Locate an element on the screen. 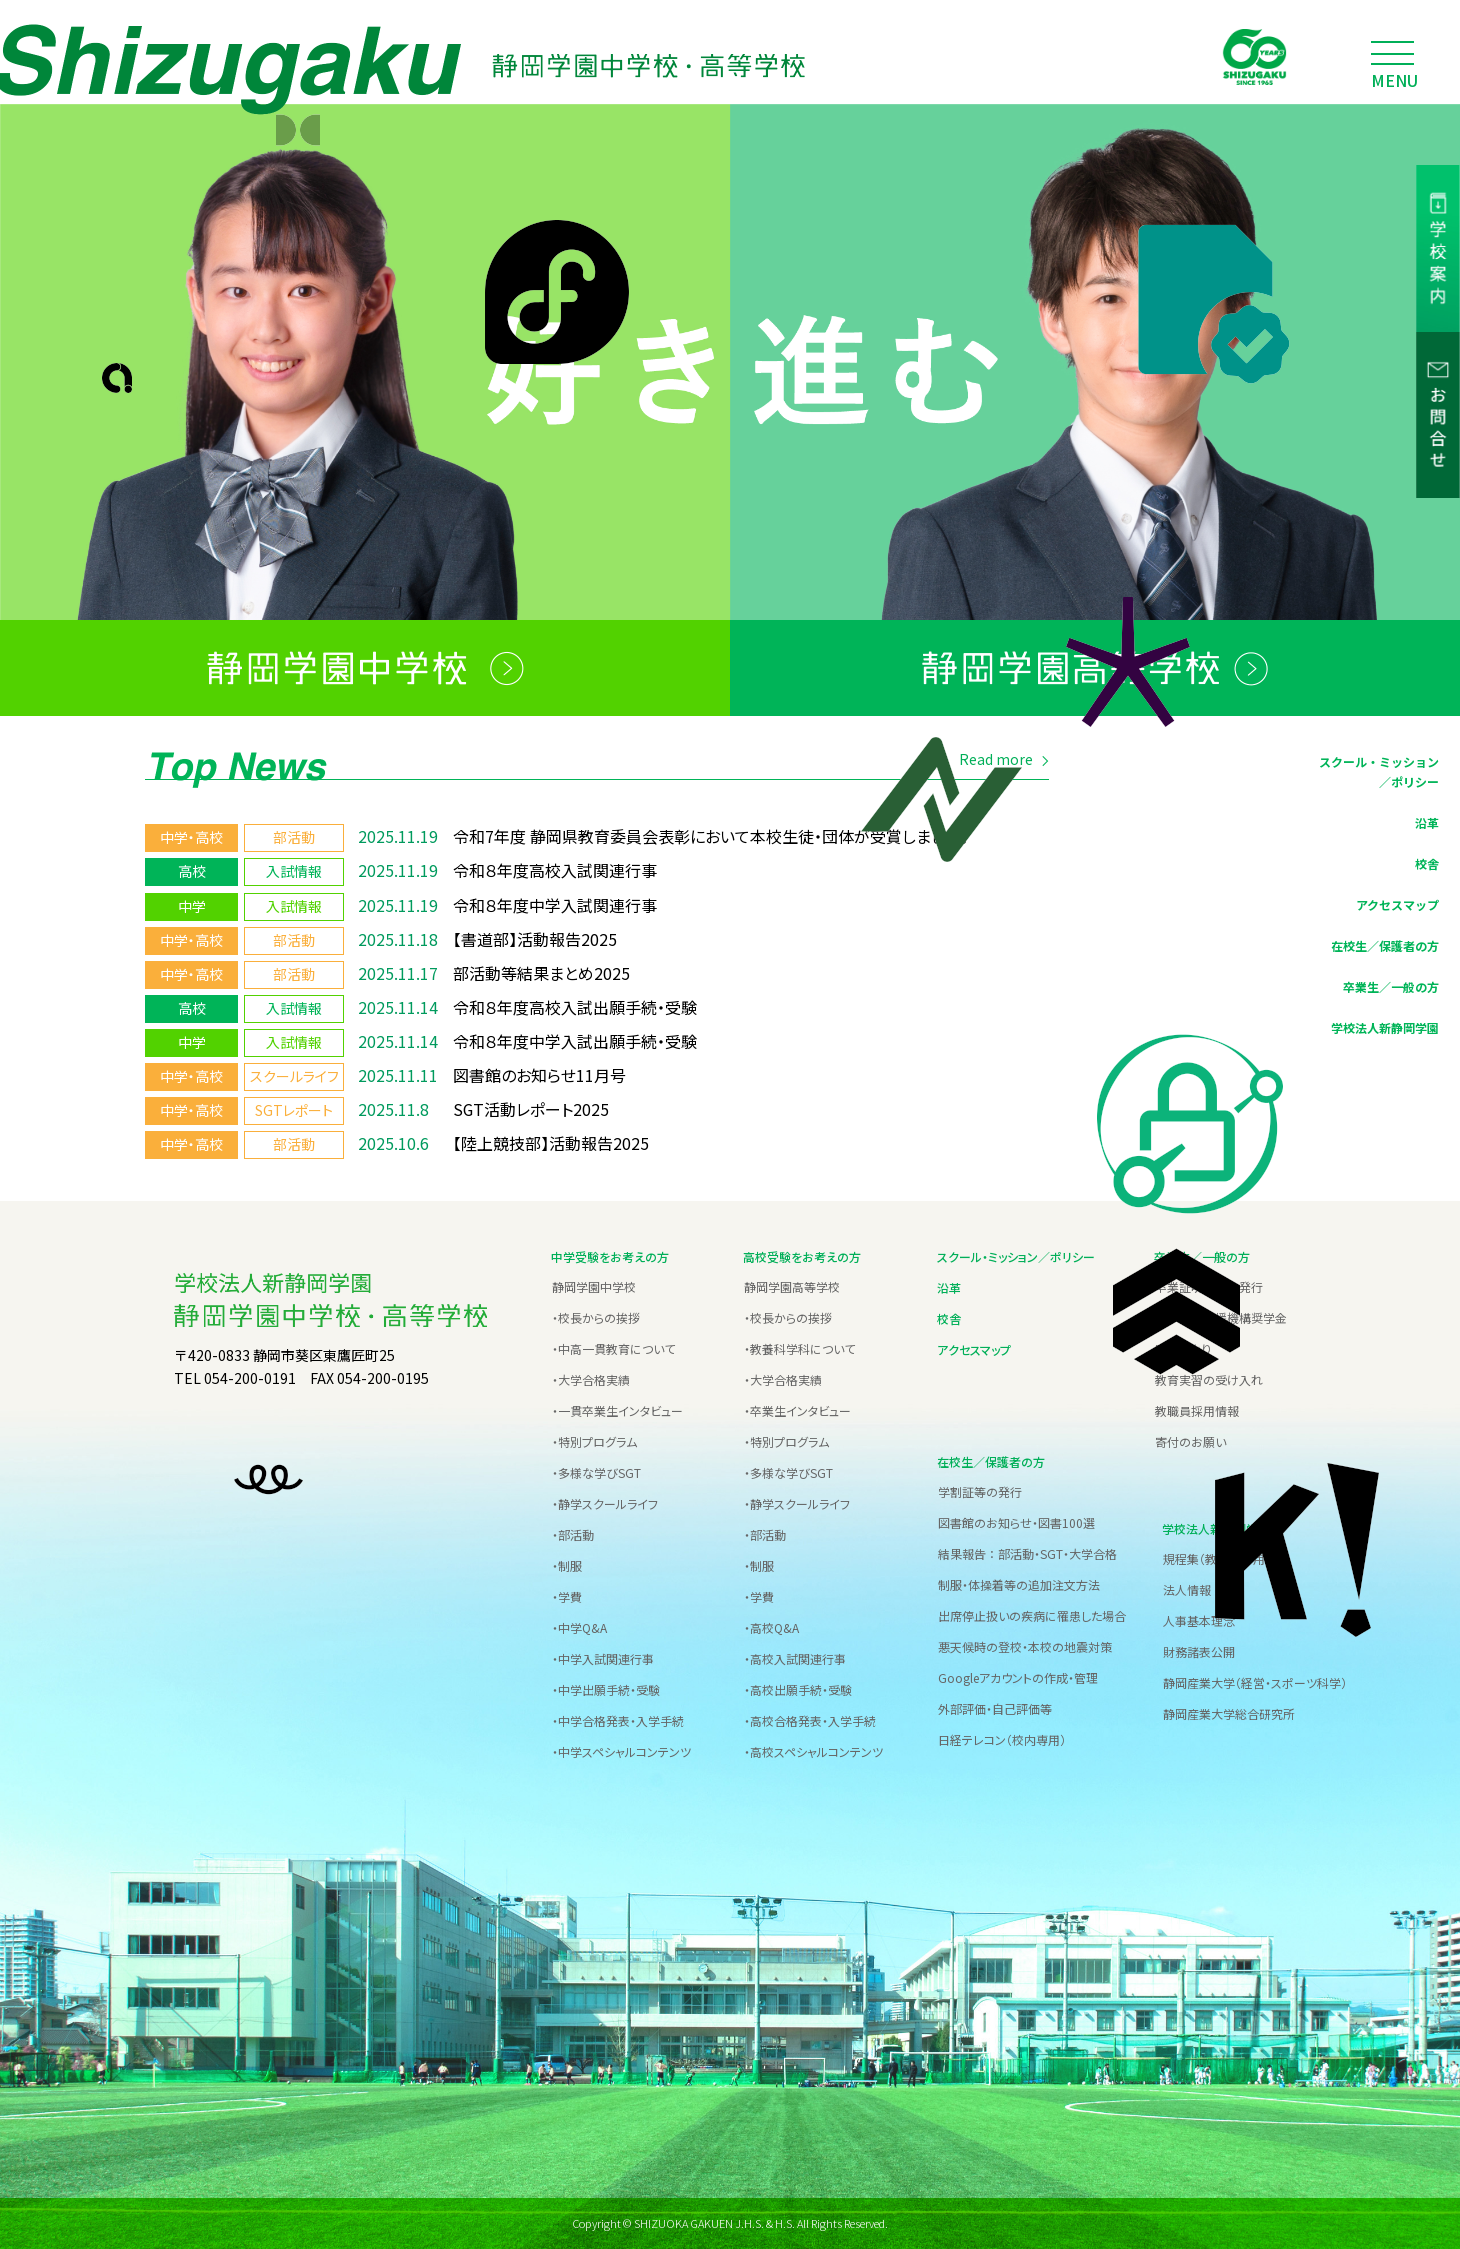  open koyeb cloud platform is located at coordinates (1176, 1311).